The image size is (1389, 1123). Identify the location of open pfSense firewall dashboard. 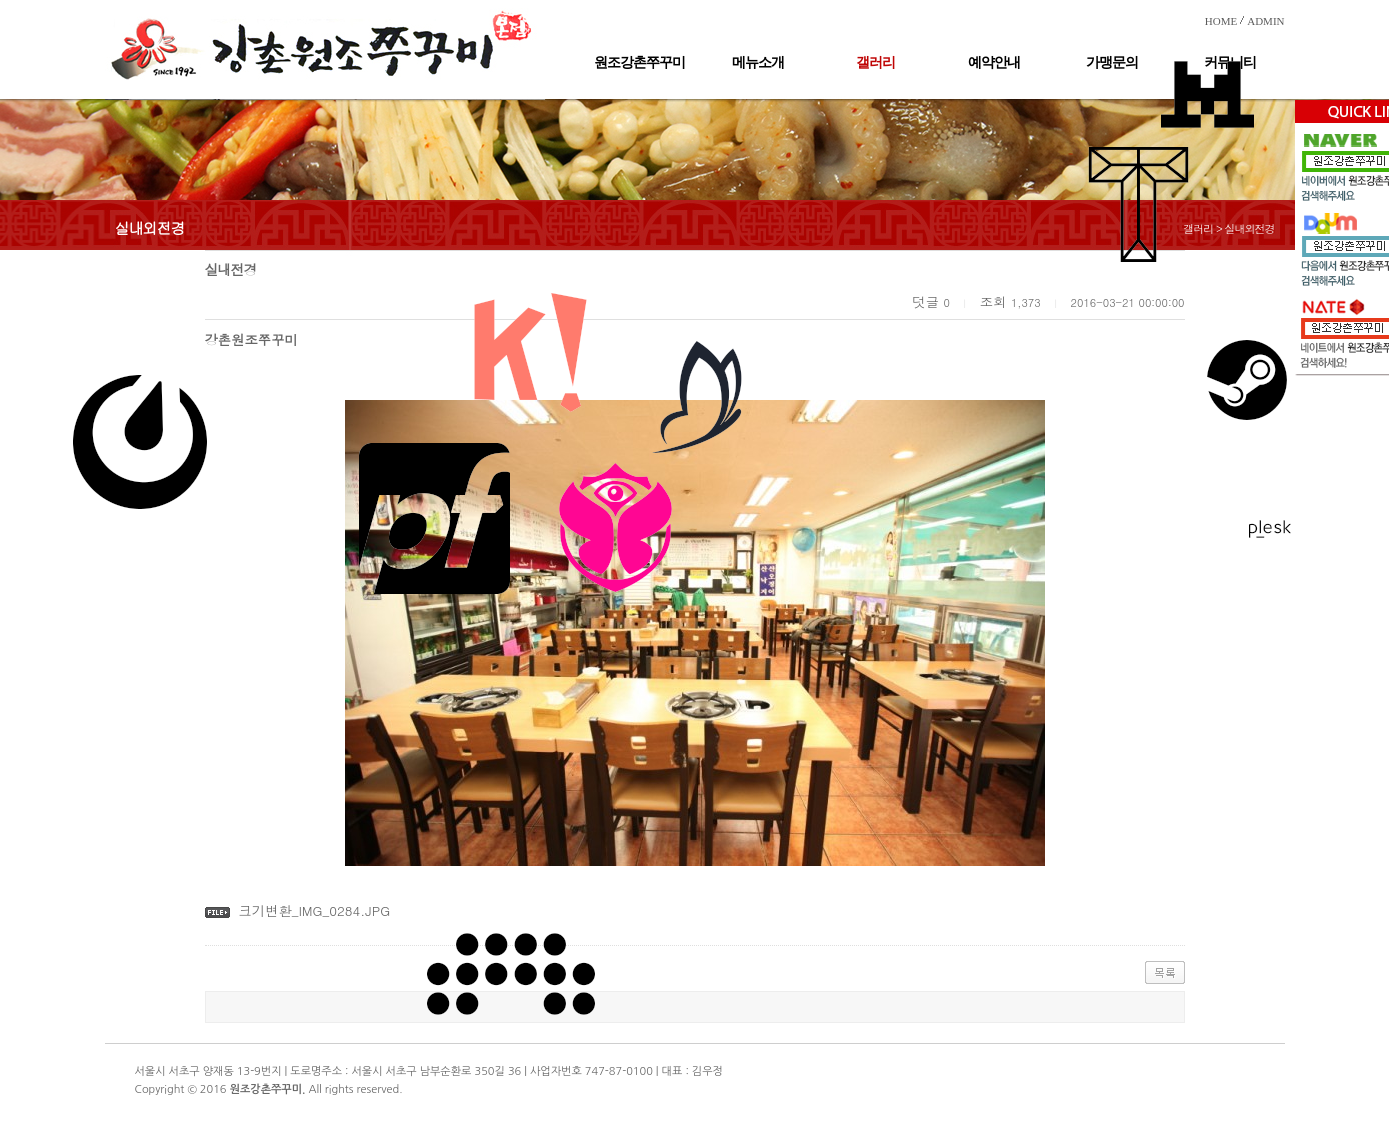
(434, 518).